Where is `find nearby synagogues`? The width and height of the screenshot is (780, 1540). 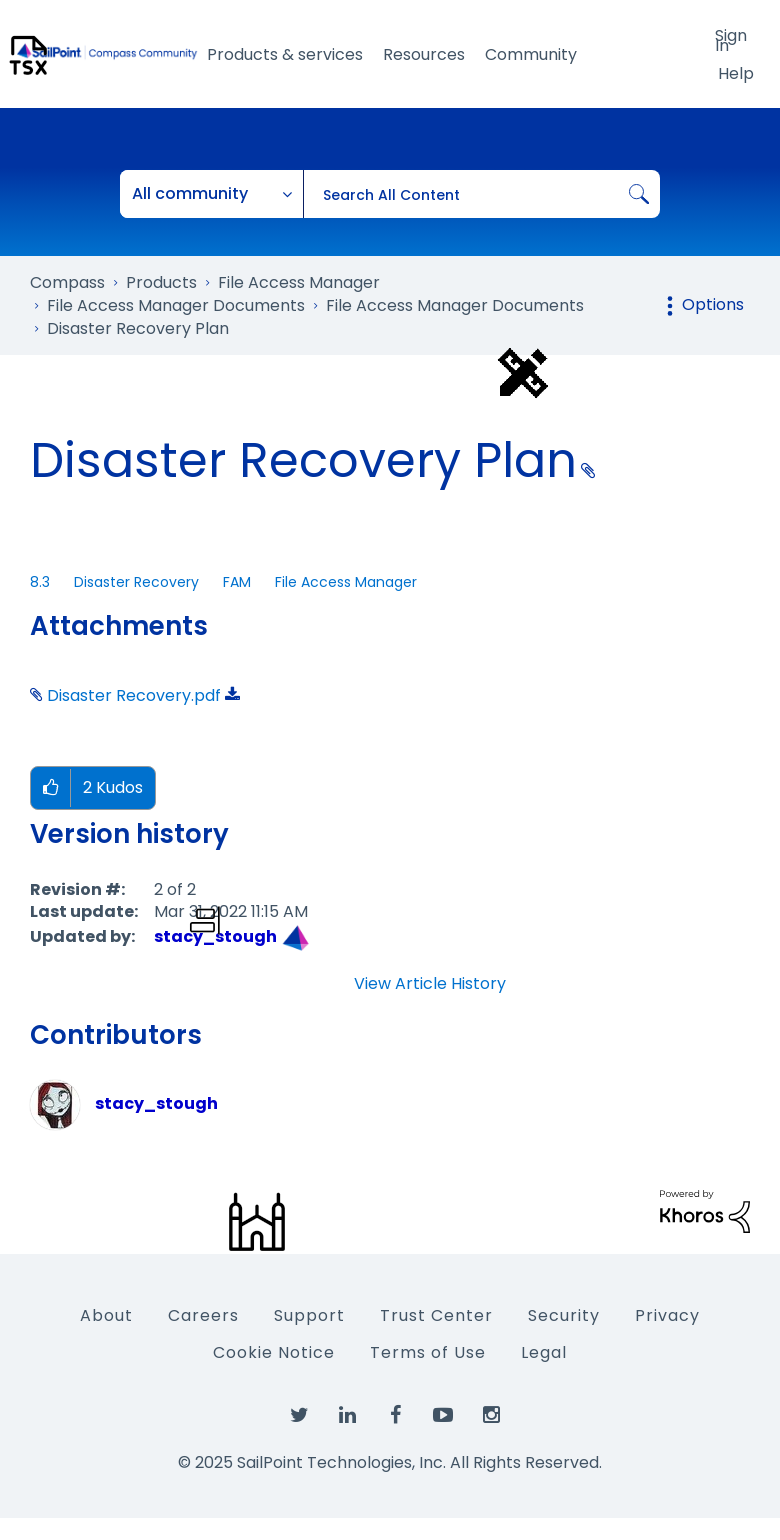 find nearby synagogues is located at coordinates (257, 1223).